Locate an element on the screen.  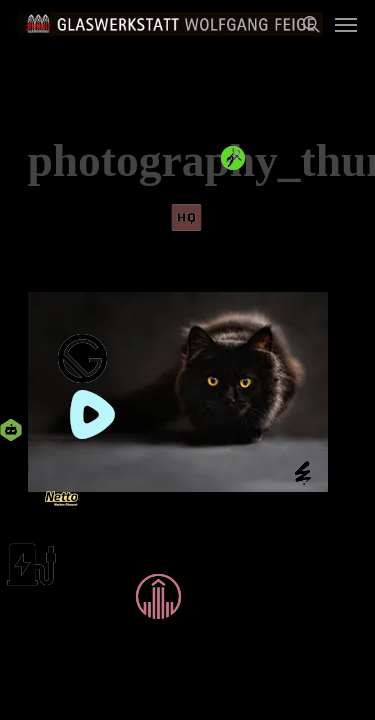
GitHub Dependabot automated dependency updates is located at coordinates (11, 430).